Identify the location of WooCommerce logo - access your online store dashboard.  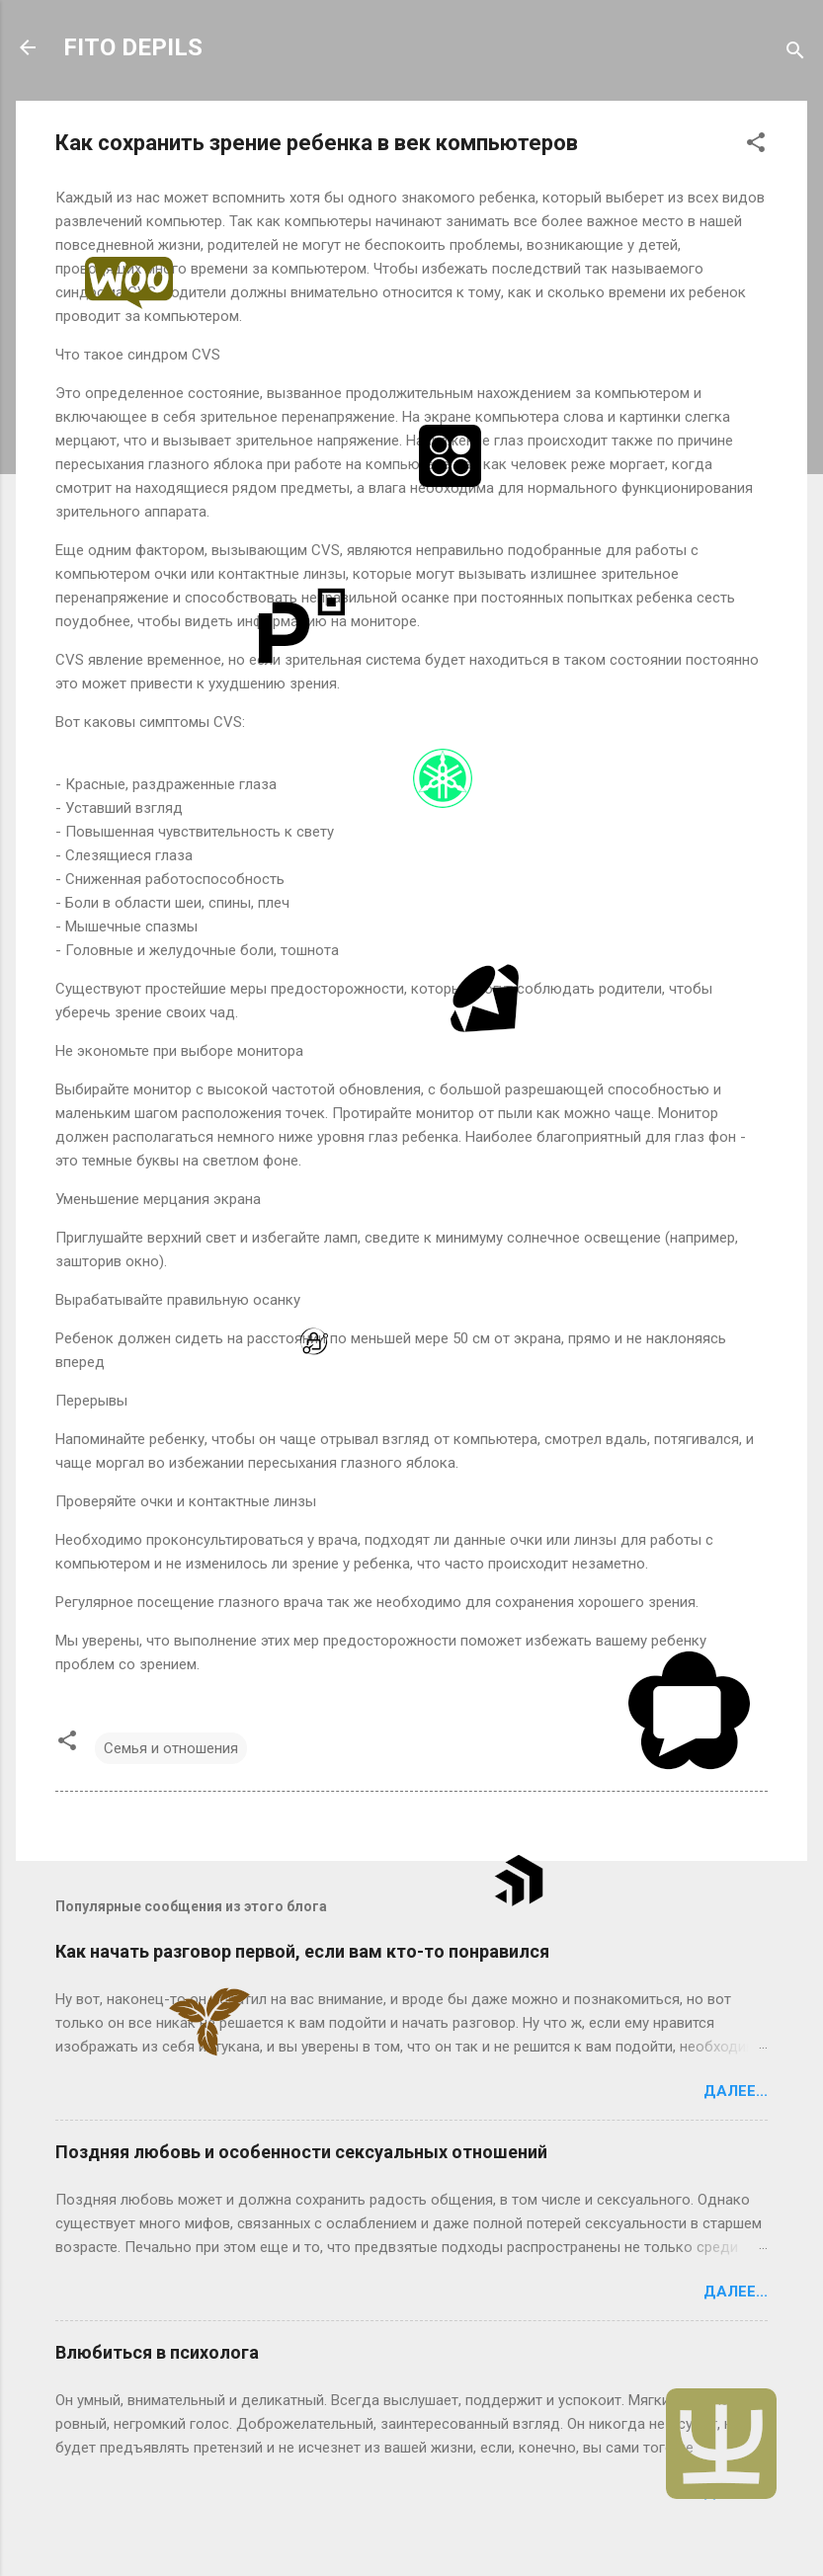
(128, 282).